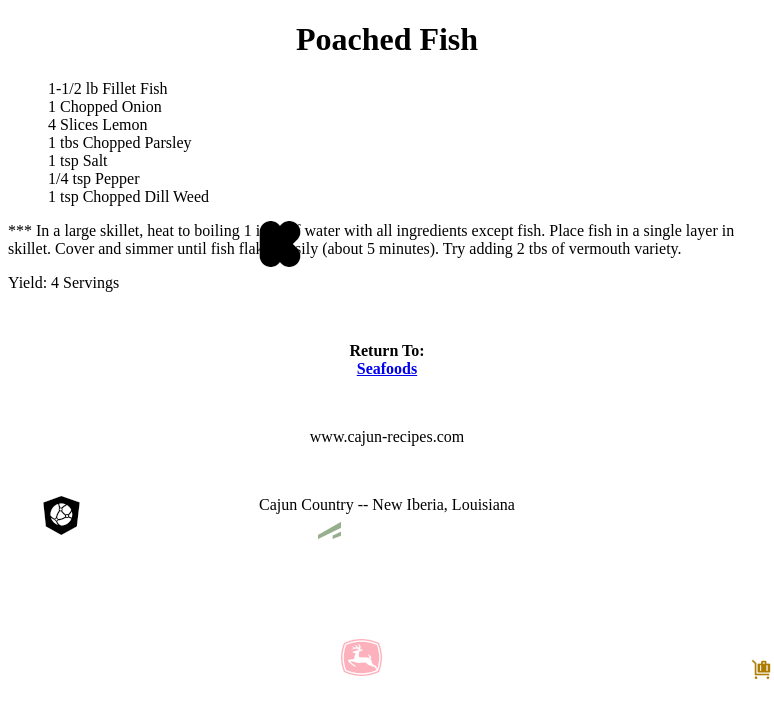 This screenshot has height=720, width=774. Describe the element at coordinates (361, 657) in the screenshot. I see `John Deere brand logo` at that location.